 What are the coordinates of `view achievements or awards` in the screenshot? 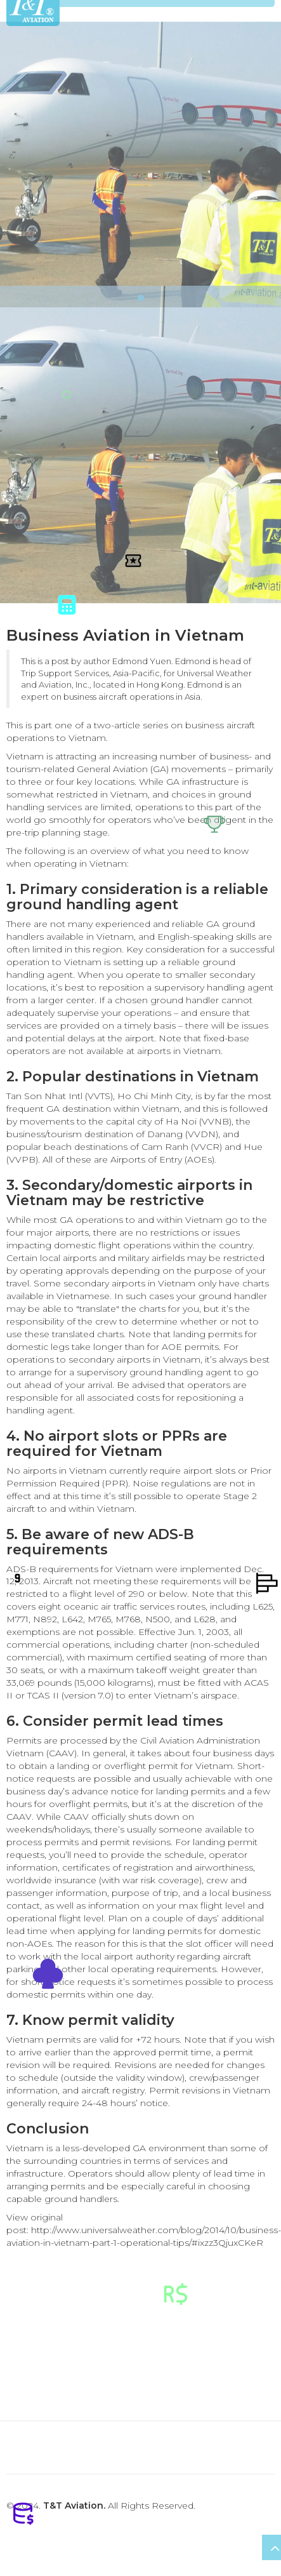 It's located at (214, 824).